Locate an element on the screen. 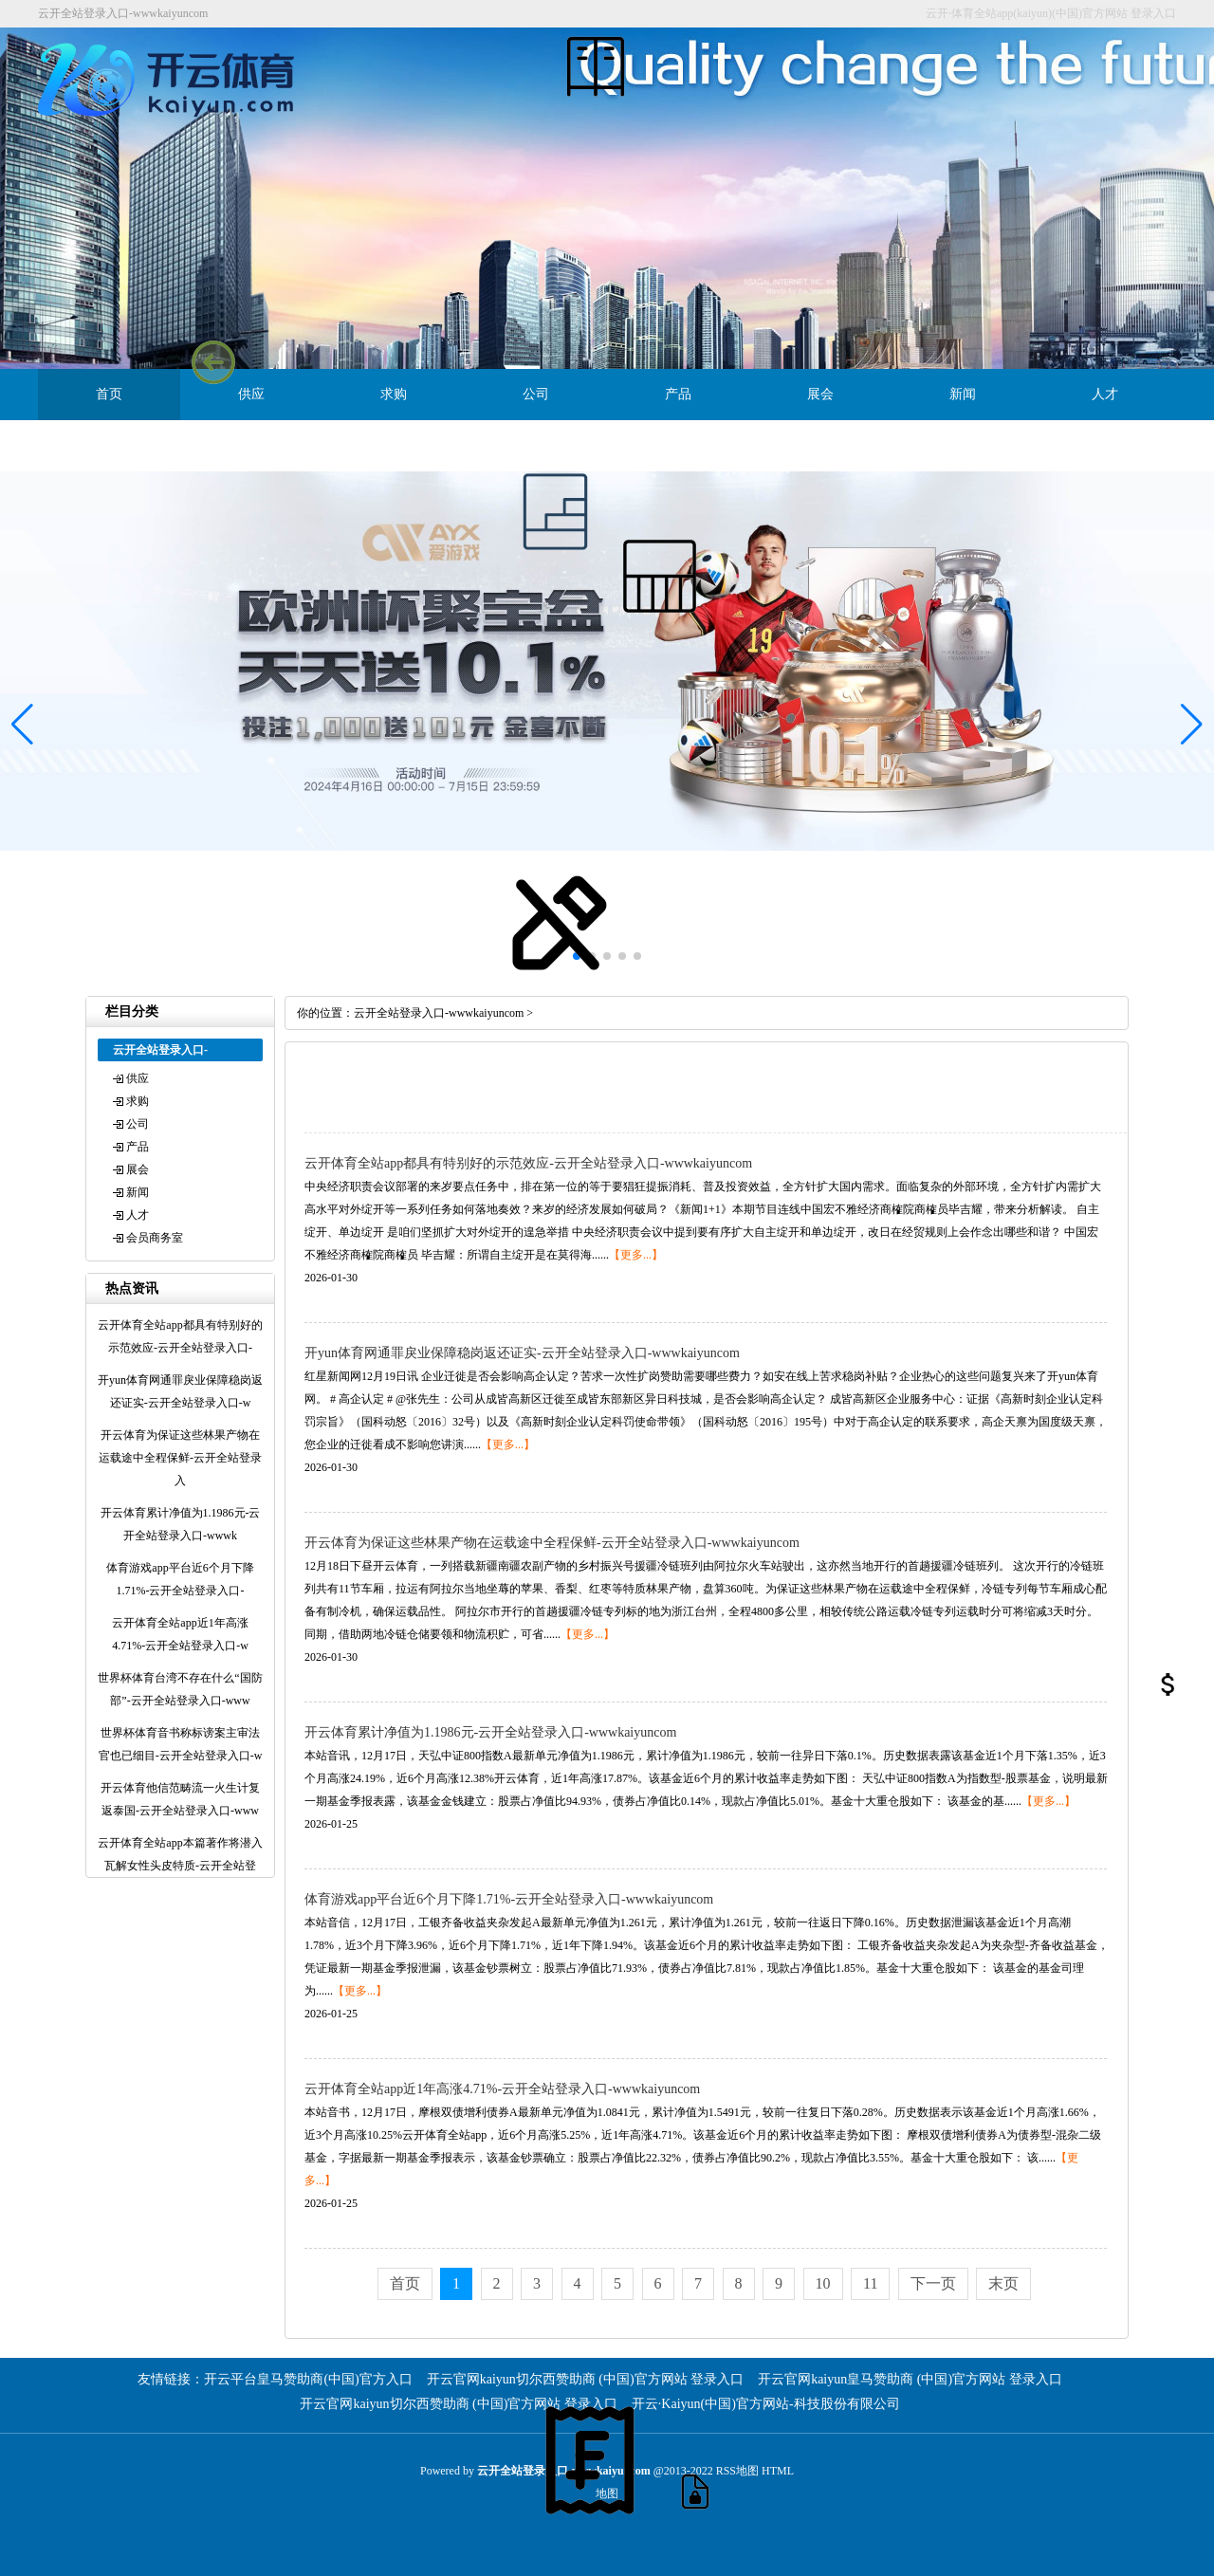 The height and width of the screenshot is (2576, 1214). toggle bottom panel visibility is located at coordinates (659, 576).